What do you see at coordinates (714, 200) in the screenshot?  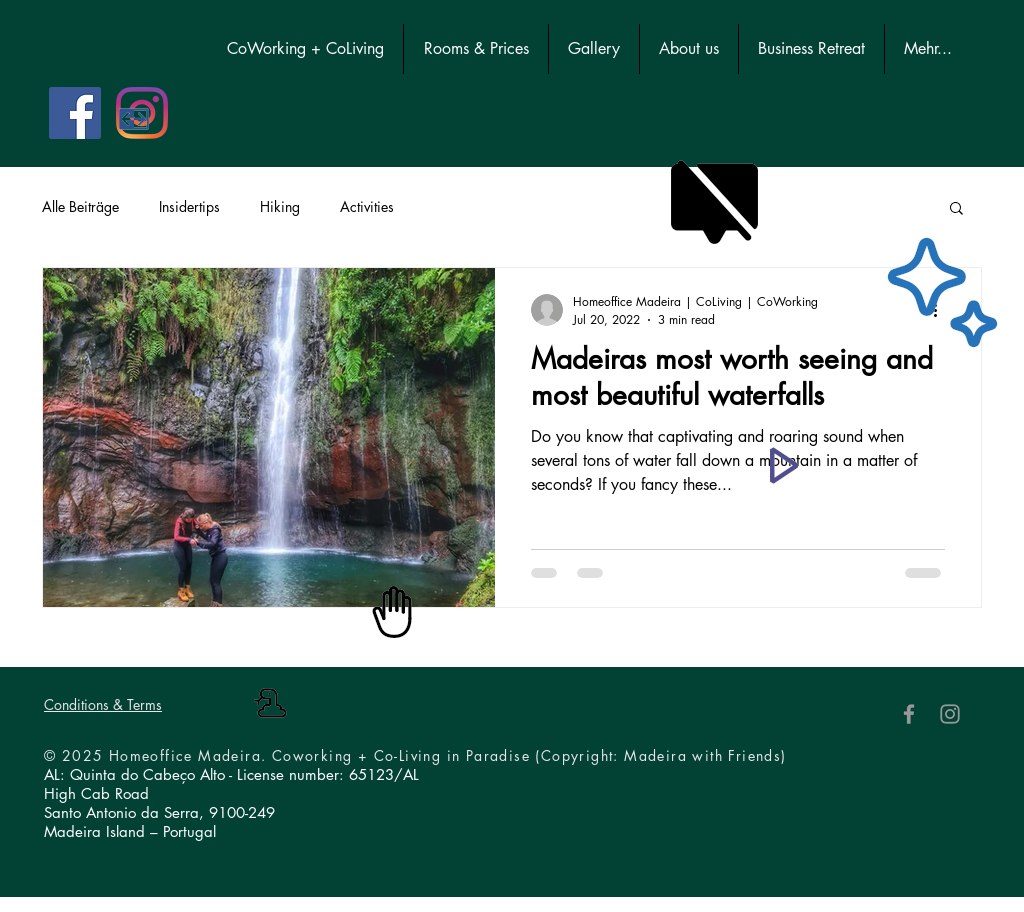 I see `mute or disable chat notifications` at bounding box center [714, 200].